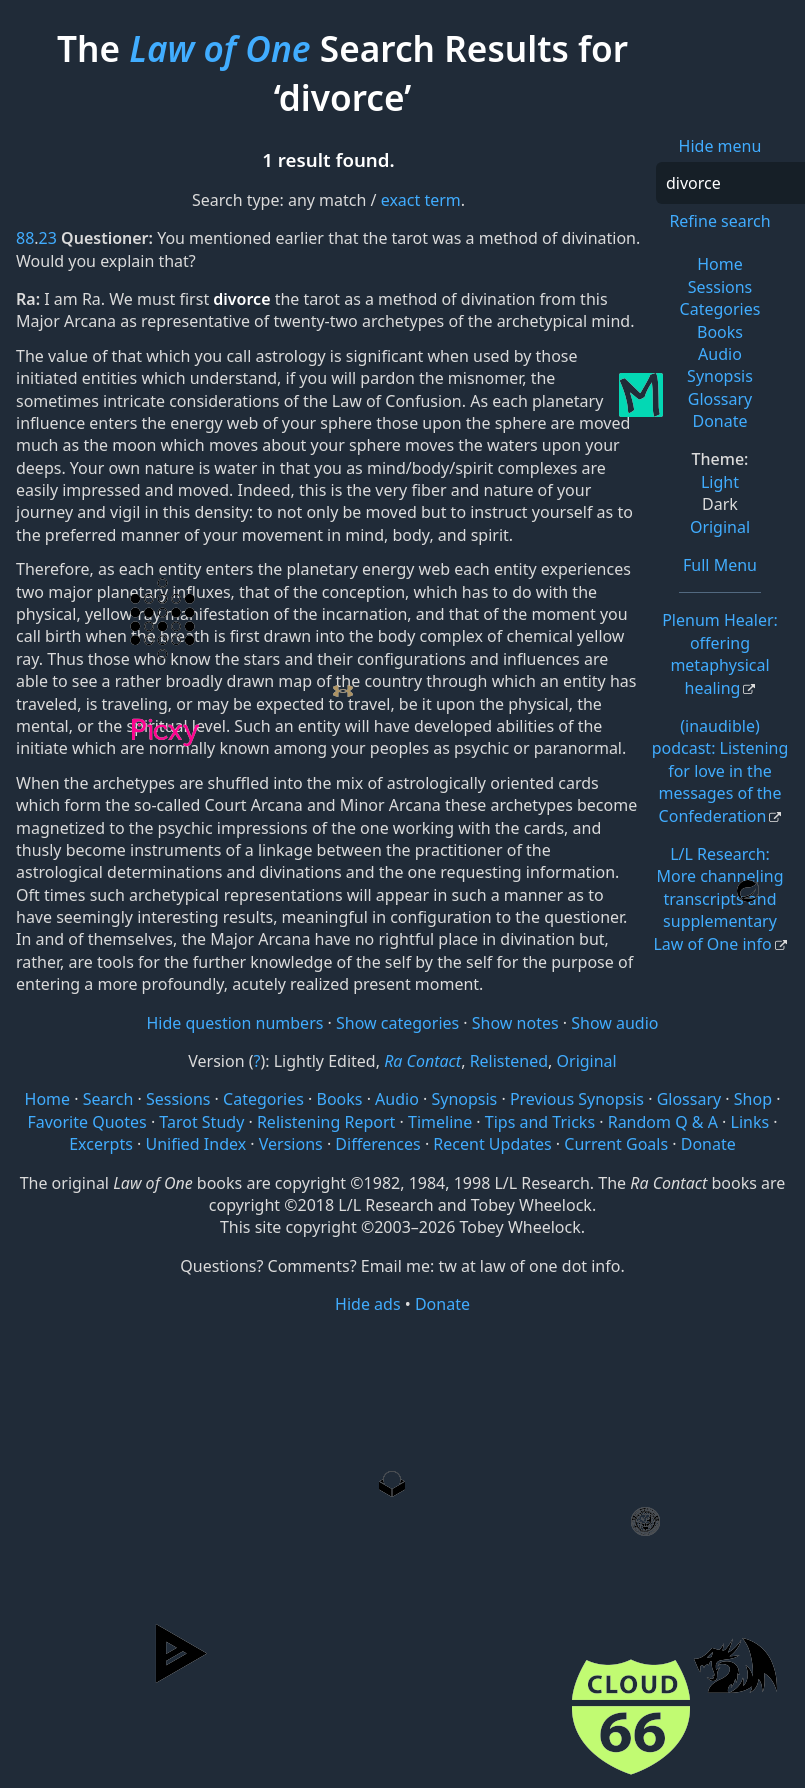  Describe the element at coordinates (165, 732) in the screenshot. I see `open the Picxy stock photography platform` at that location.